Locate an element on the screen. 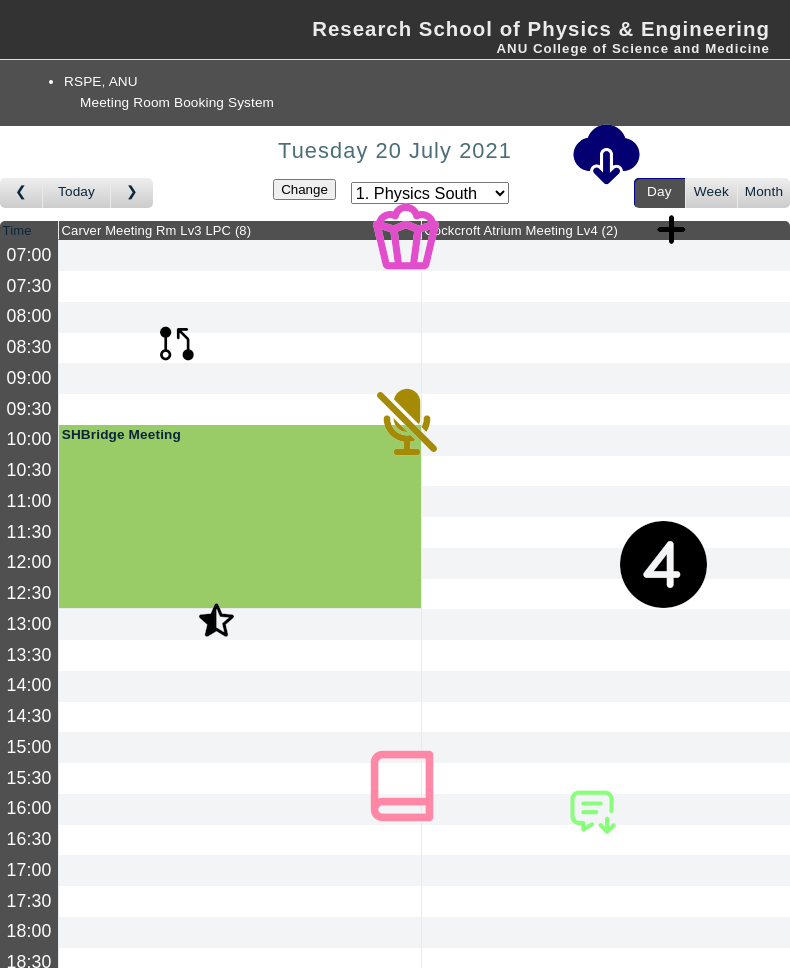 The width and height of the screenshot is (790, 968). create a new pull request is located at coordinates (175, 343).